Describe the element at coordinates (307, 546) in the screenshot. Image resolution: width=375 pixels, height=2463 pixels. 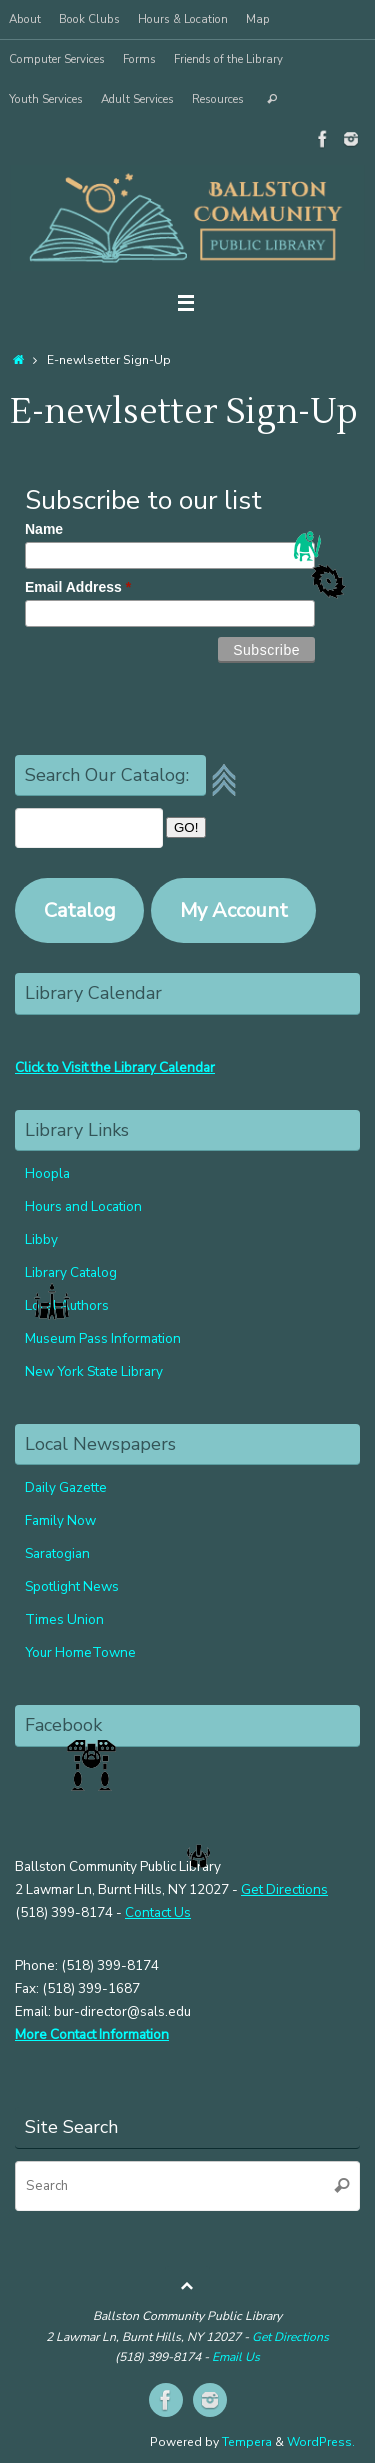
I see `enemy minion character in a game interface` at that location.